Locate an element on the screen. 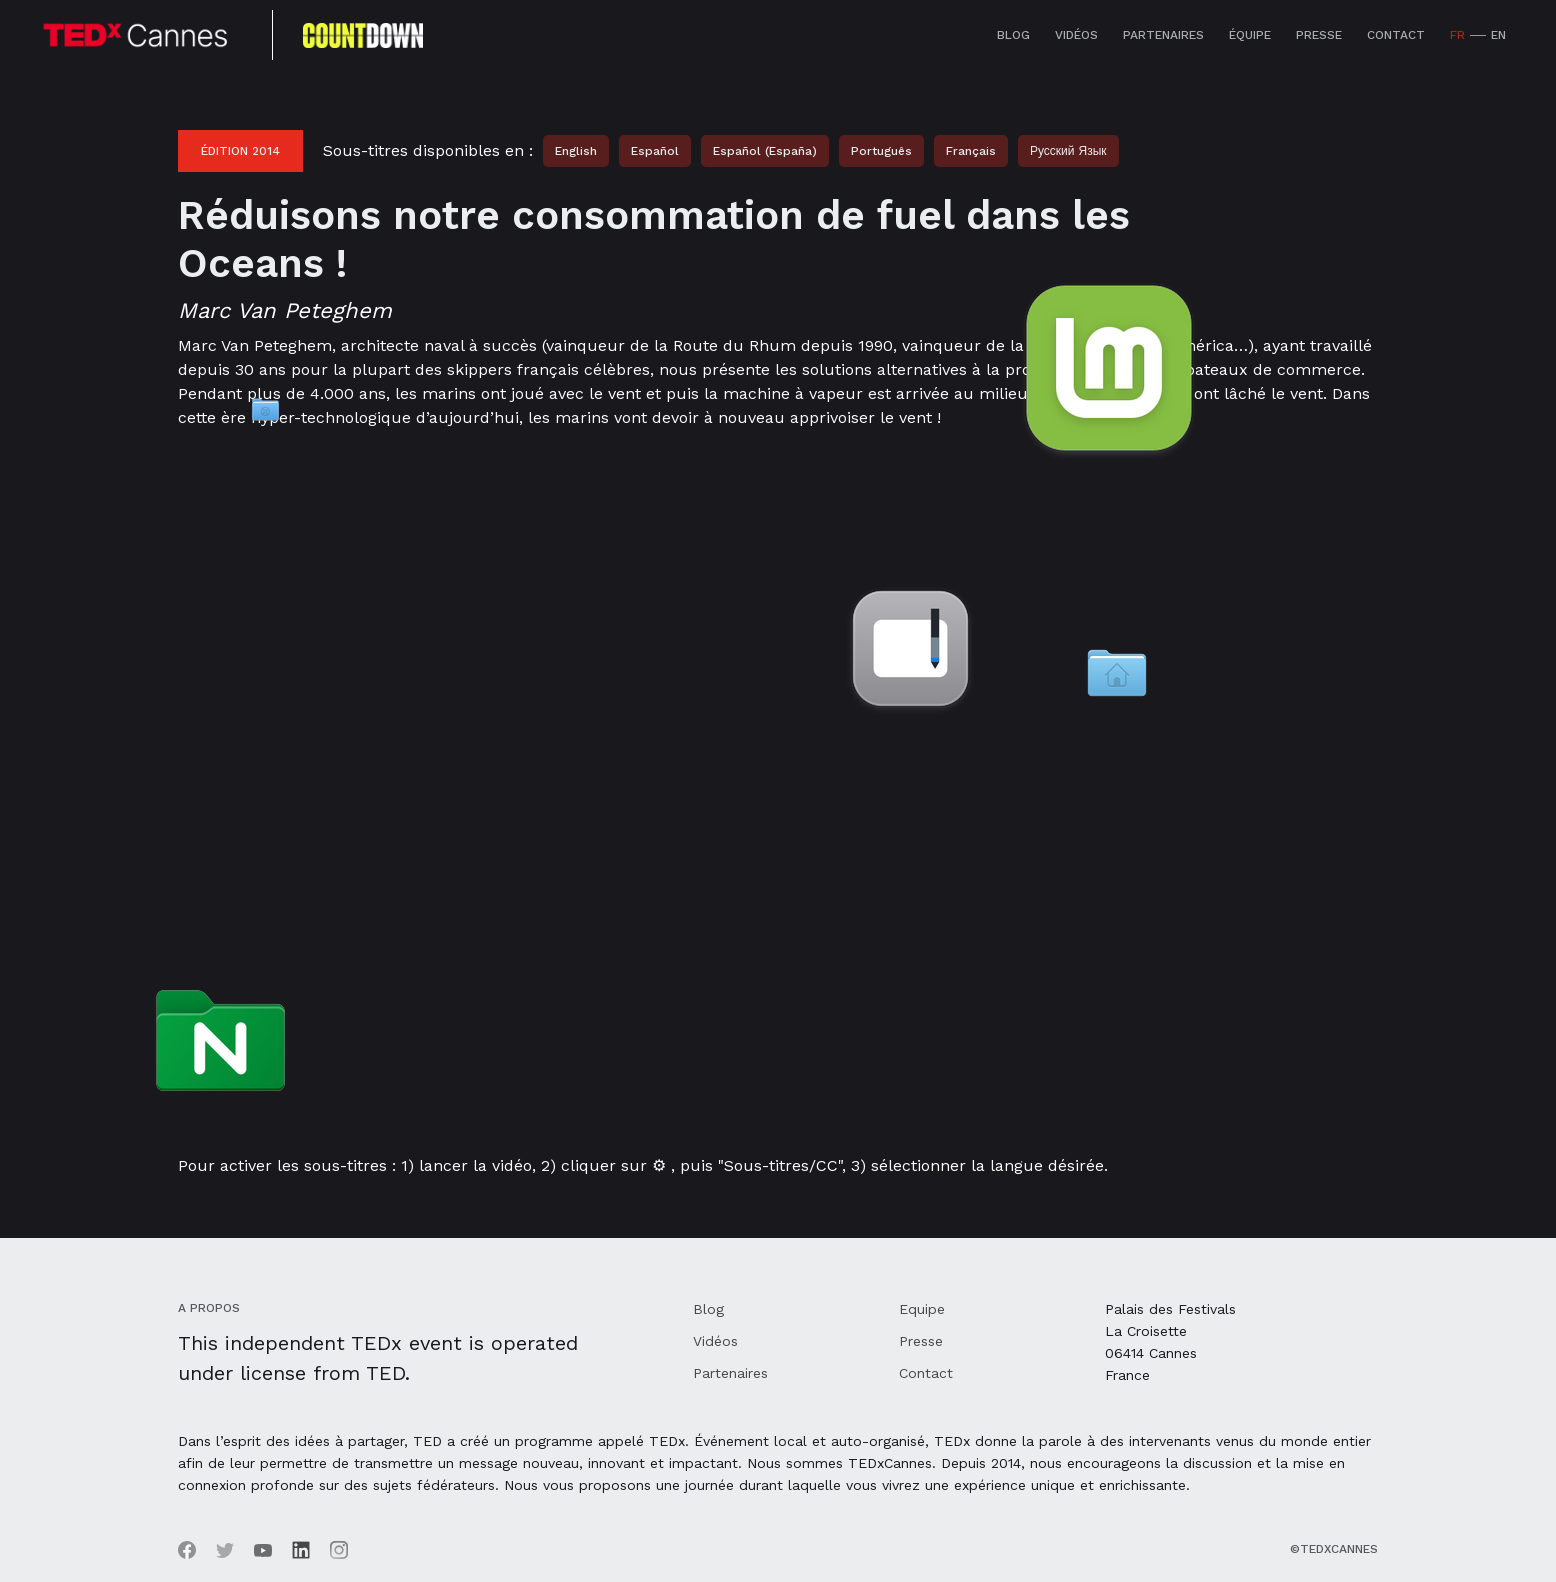  open linux mint application is located at coordinates (1109, 368).